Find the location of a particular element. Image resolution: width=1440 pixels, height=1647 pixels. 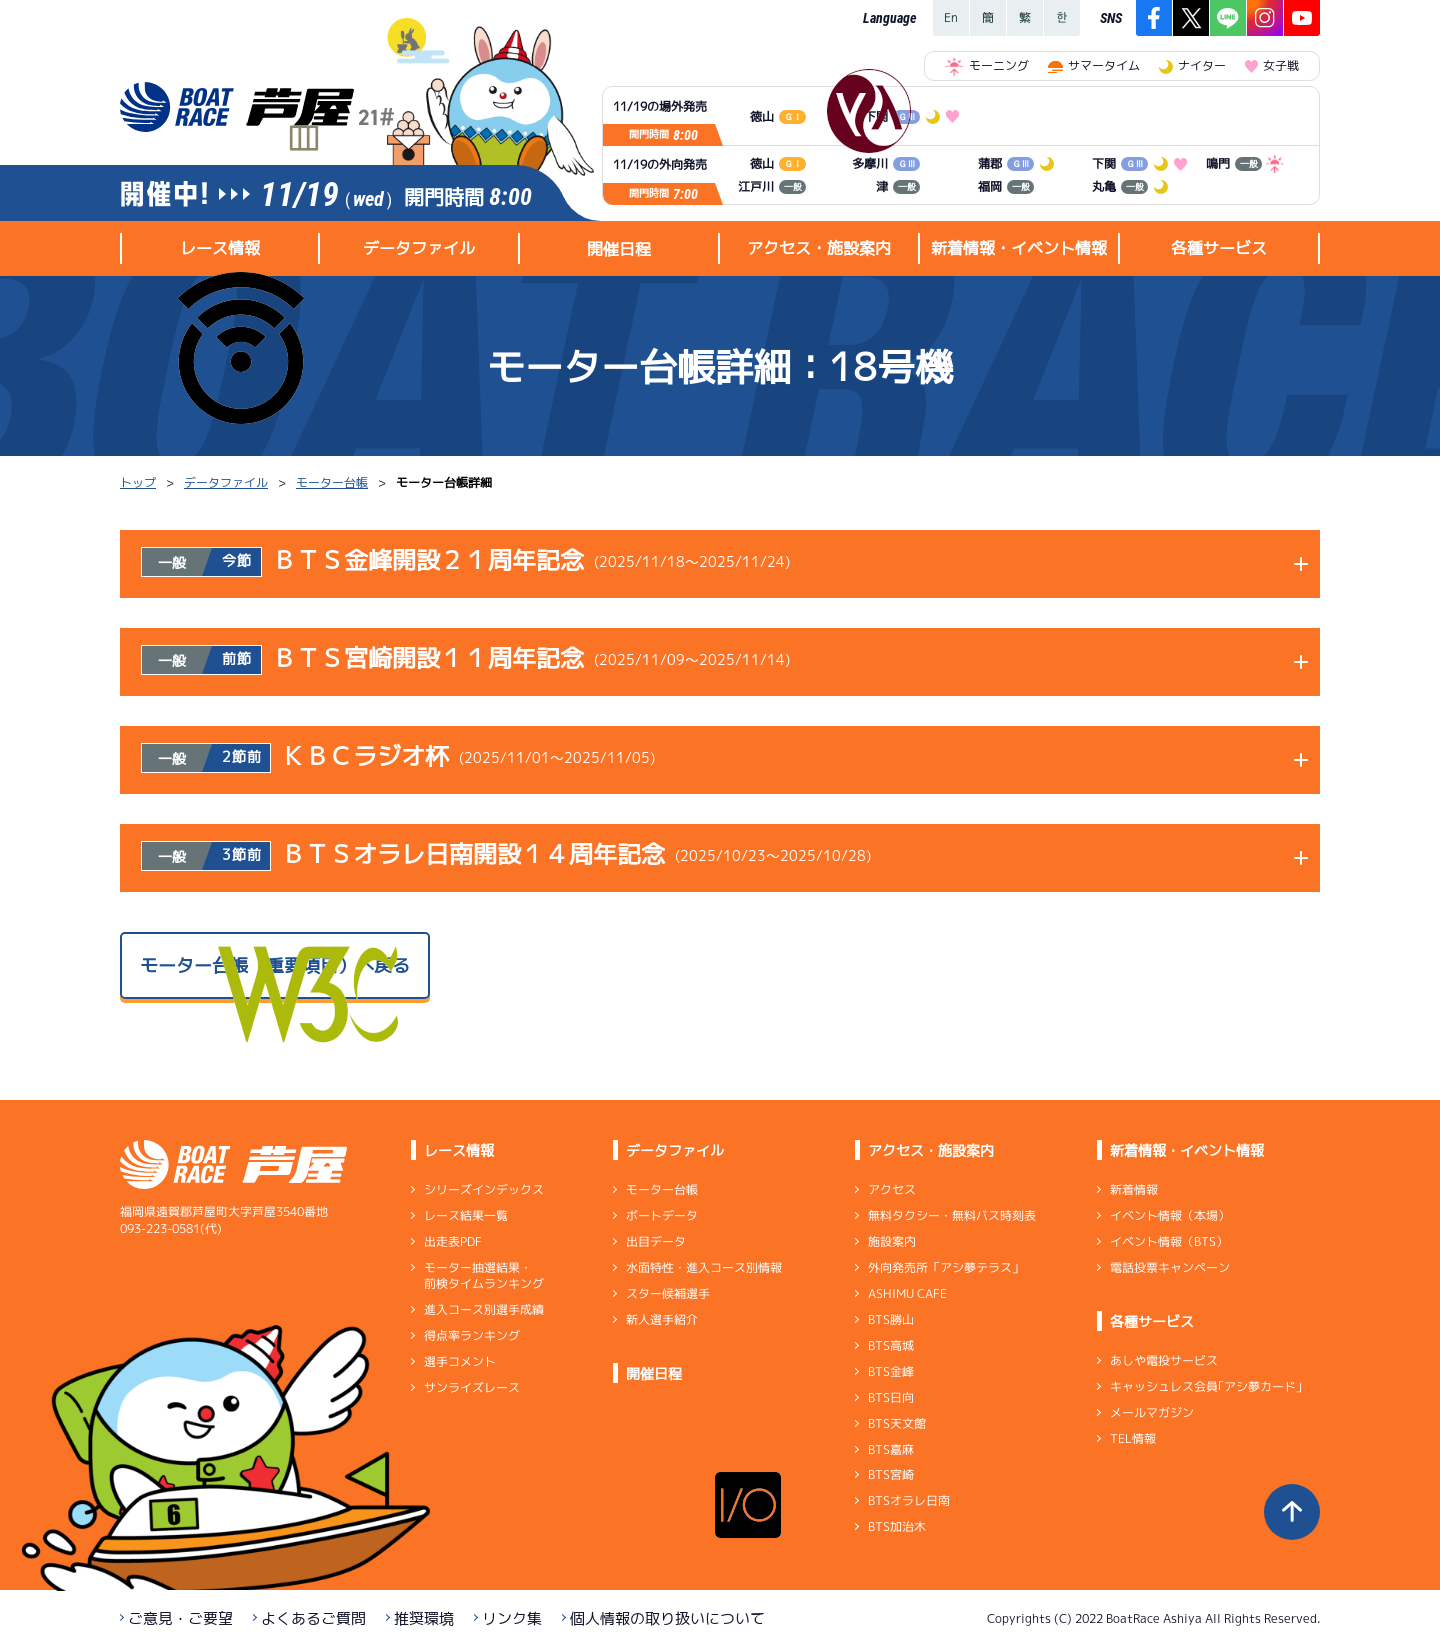

OpenWrt router firmware logo is located at coordinates (241, 348).